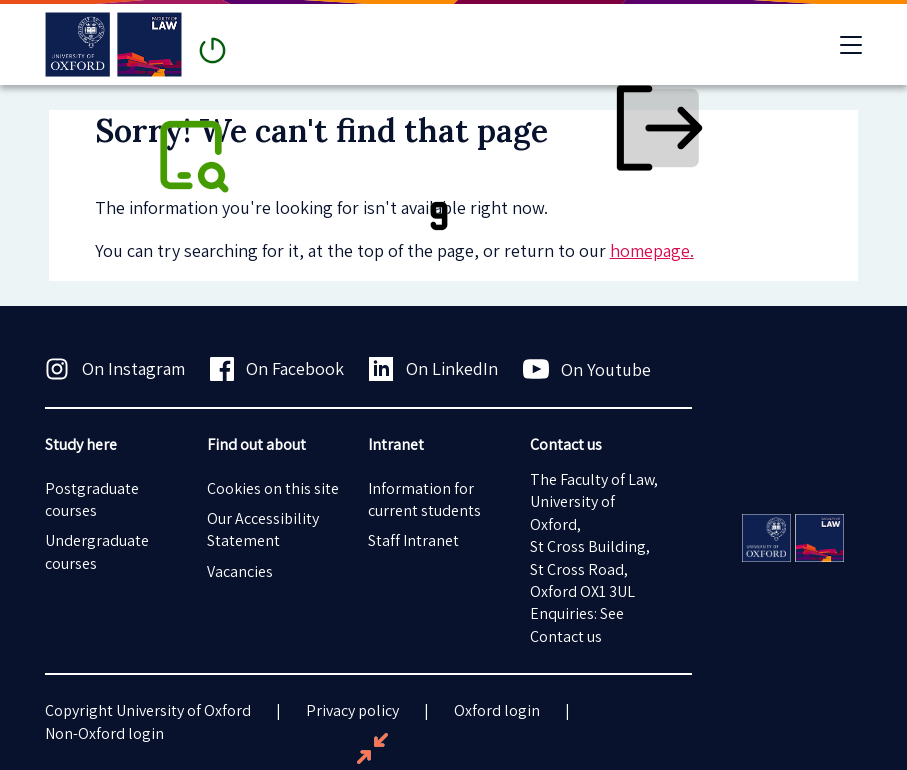  What do you see at coordinates (191, 155) in the screenshot?
I see `search for content on iPad` at bounding box center [191, 155].